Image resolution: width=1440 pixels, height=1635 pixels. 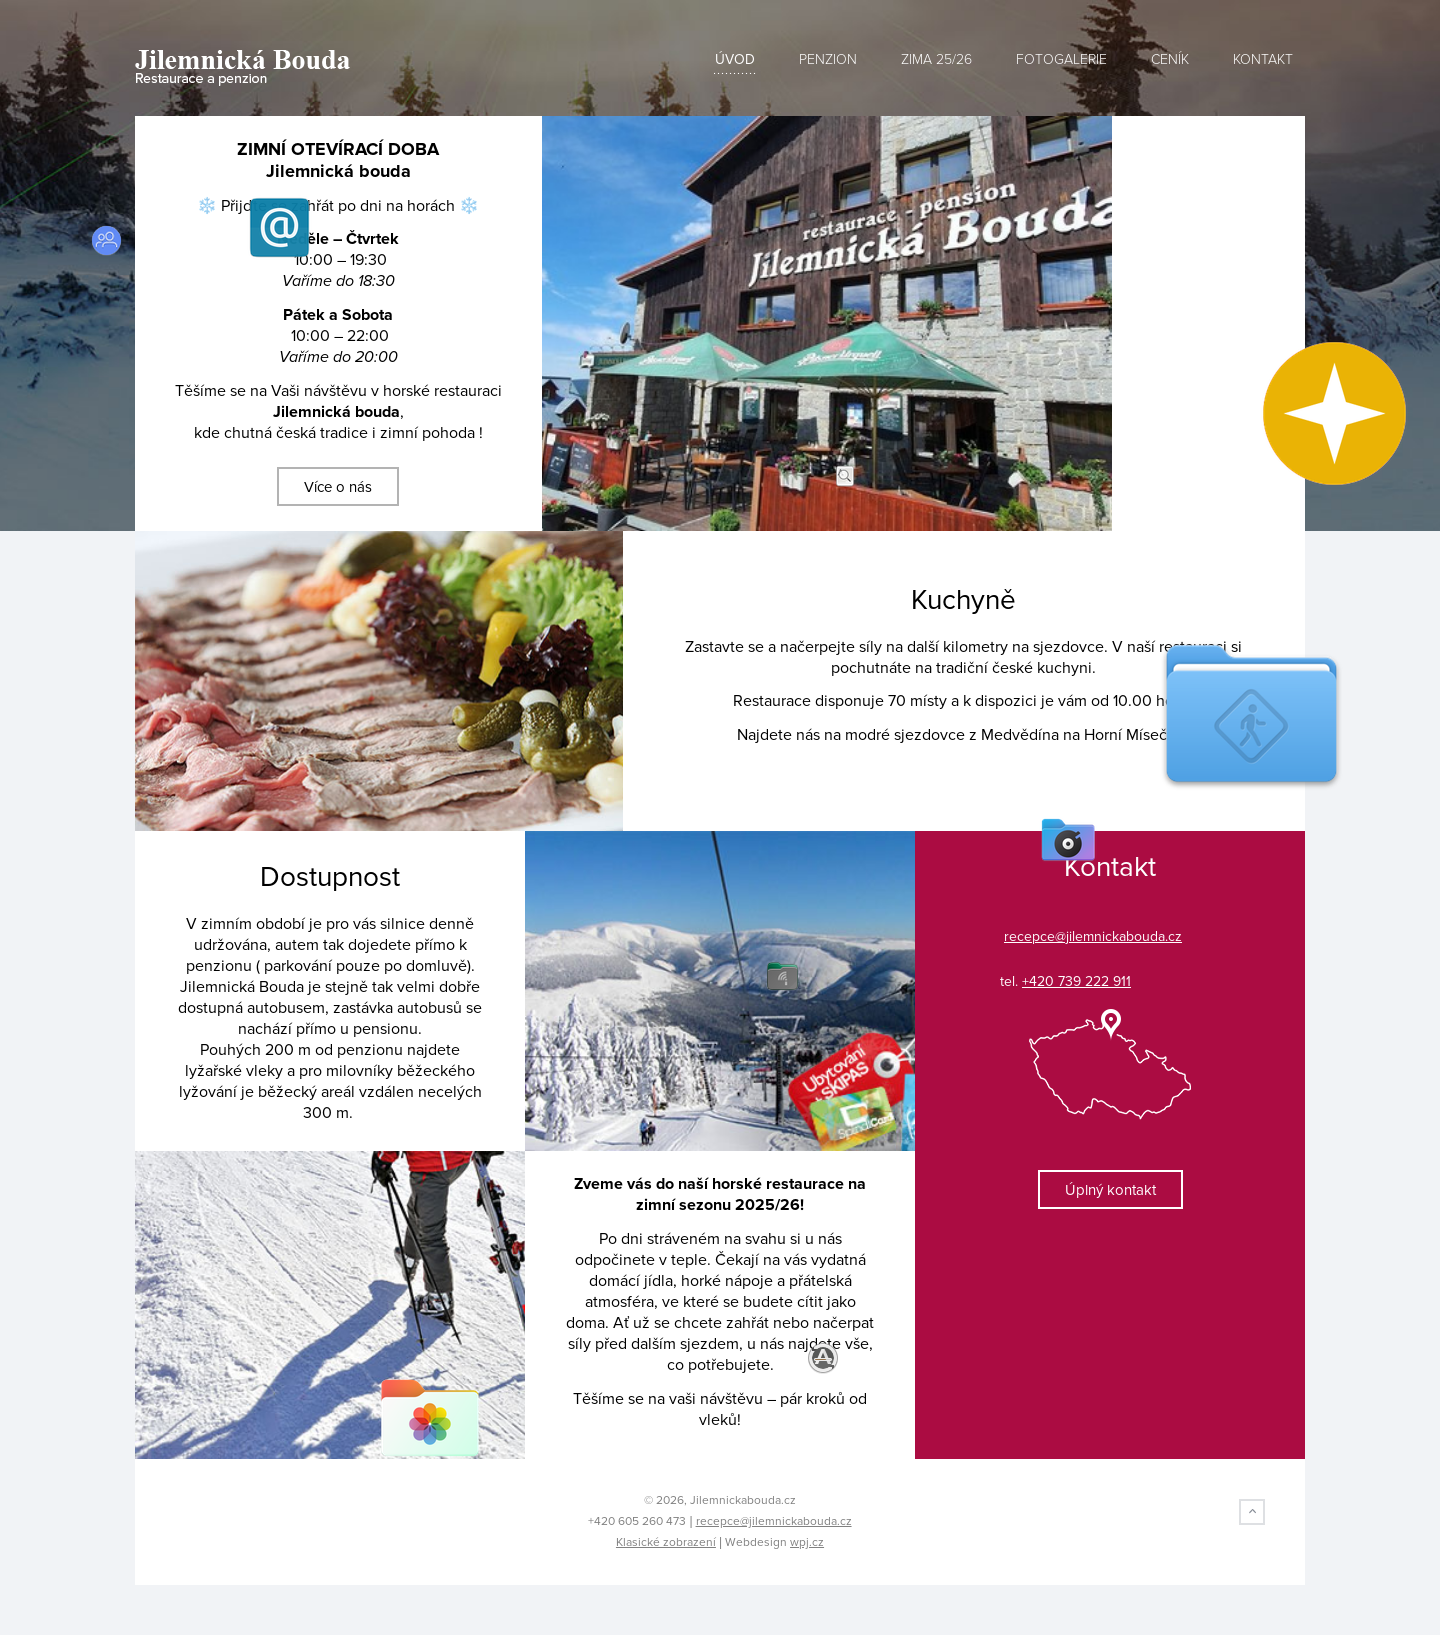 What do you see at coordinates (1068, 841) in the screenshot?
I see `open your music files folder` at bounding box center [1068, 841].